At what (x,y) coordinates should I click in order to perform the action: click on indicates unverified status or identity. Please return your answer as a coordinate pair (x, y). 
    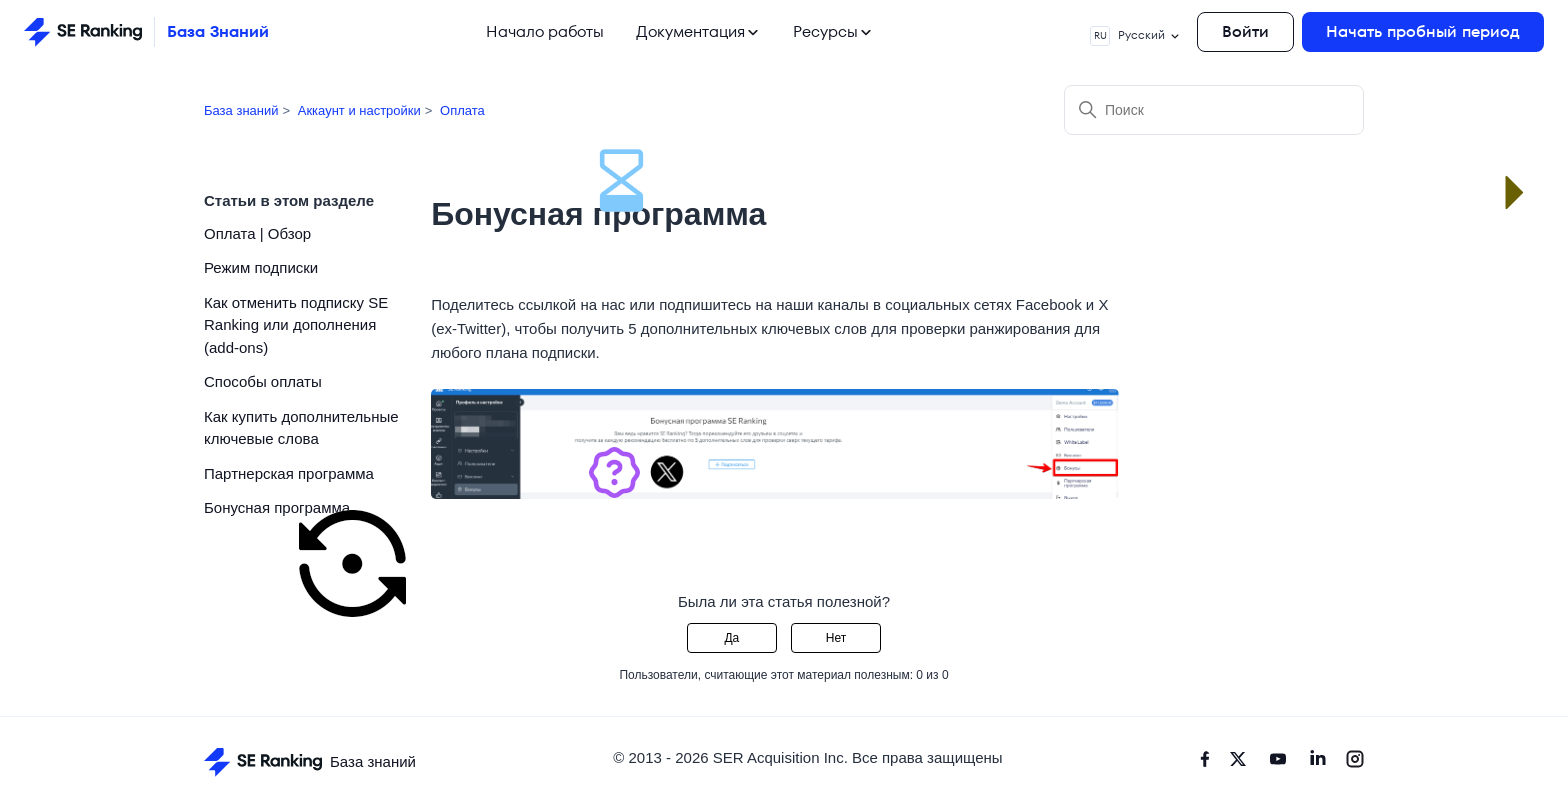
    Looking at the image, I should click on (614, 472).